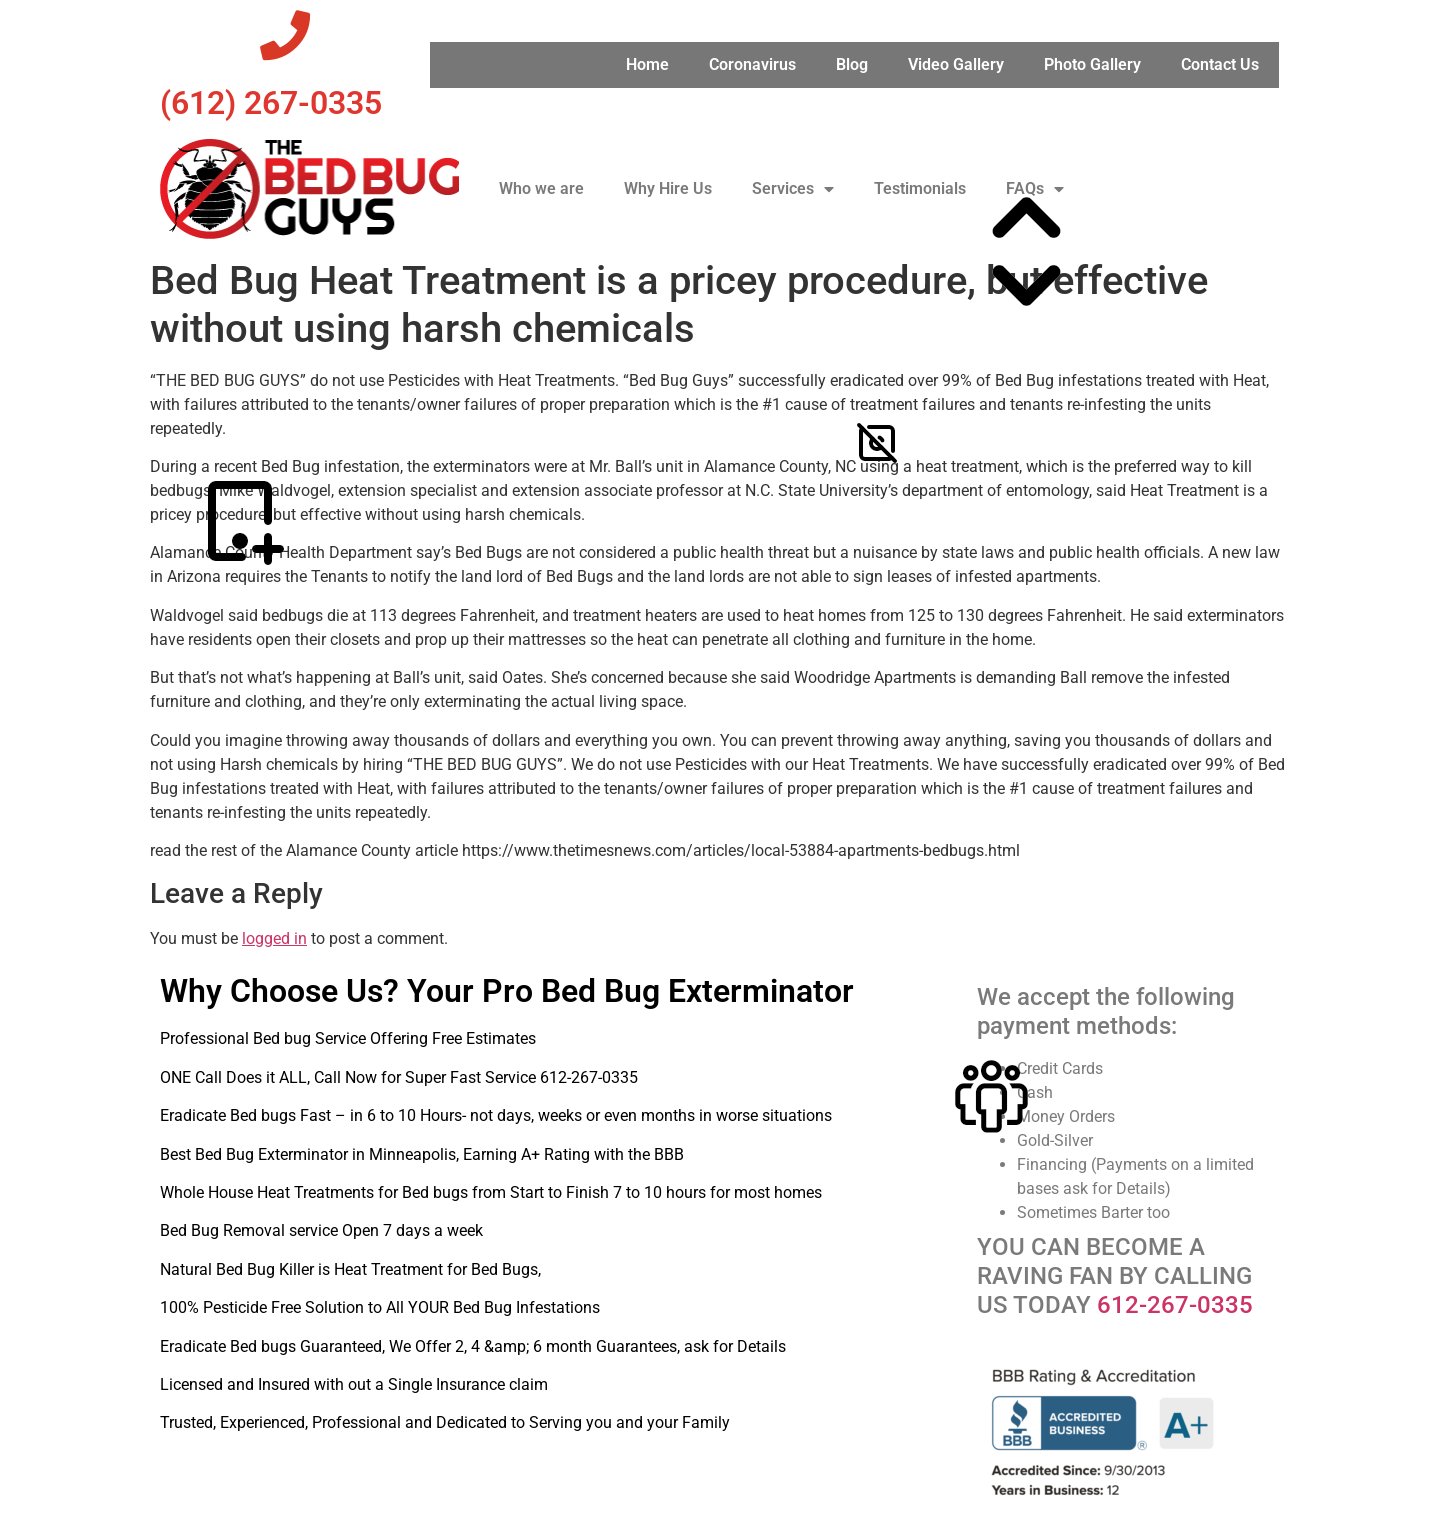 The width and height of the screenshot is (1440, 1515). What do you see at coordinates (991, 1096) in the screenshot?
I see `view organization members` at bounding box center [991, 1096].